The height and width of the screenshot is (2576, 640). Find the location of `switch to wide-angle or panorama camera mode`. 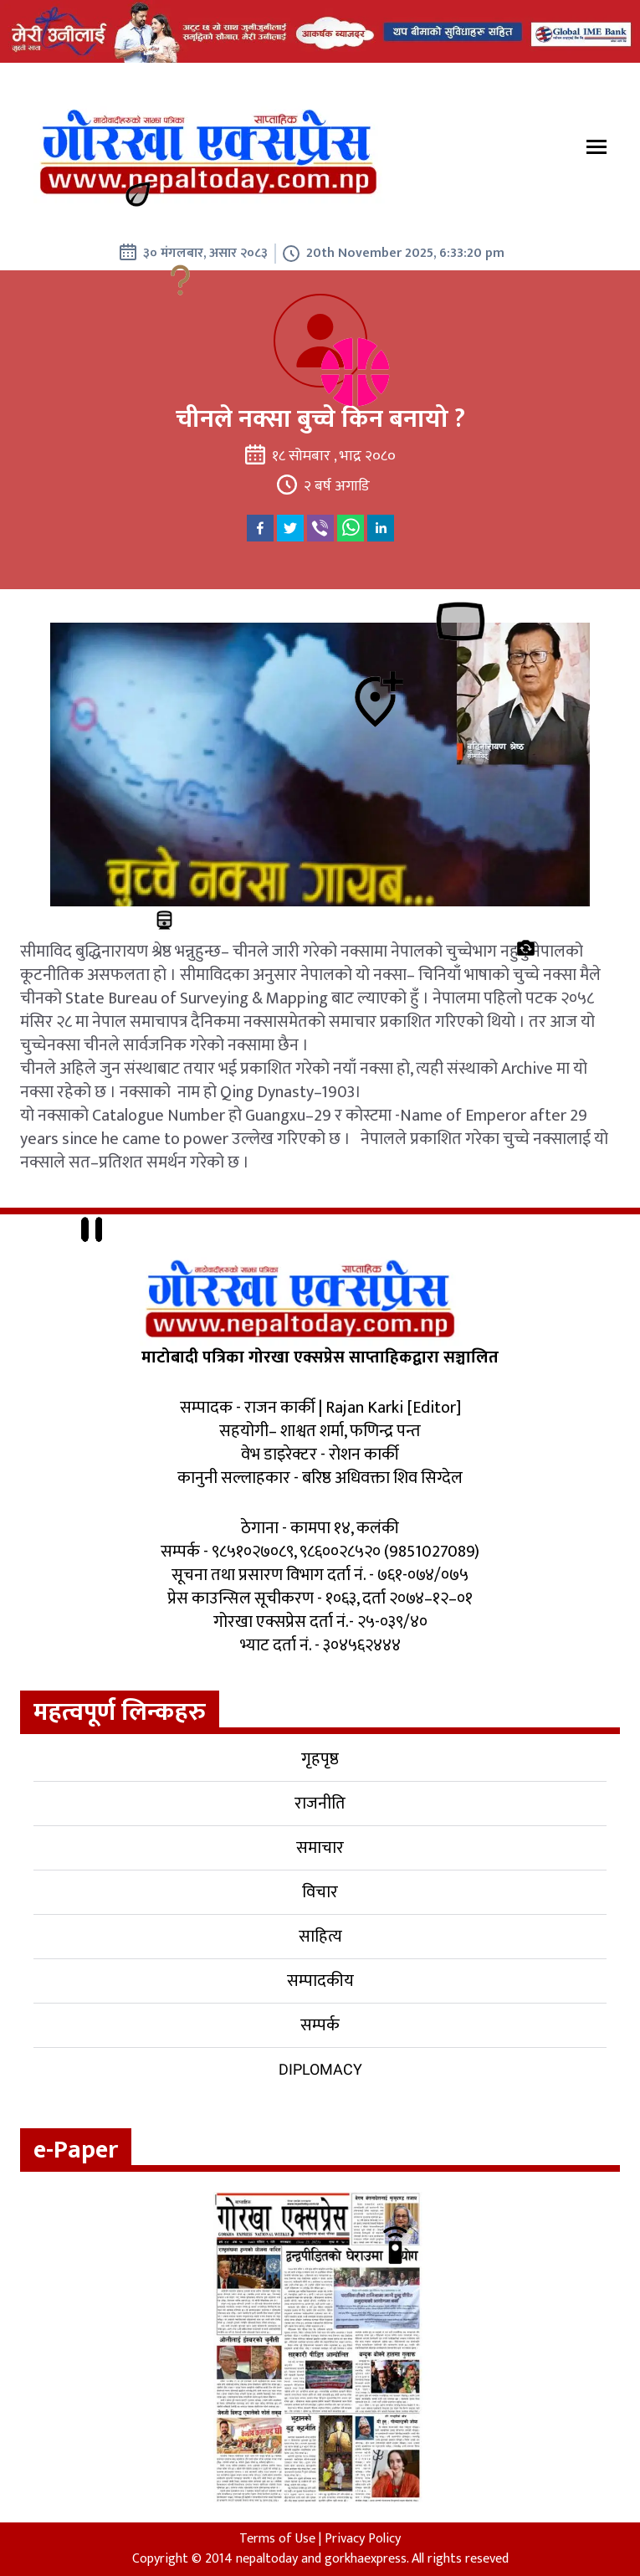

switch to wide-angle or panorama camera mode is located at coordinates (460, 621).